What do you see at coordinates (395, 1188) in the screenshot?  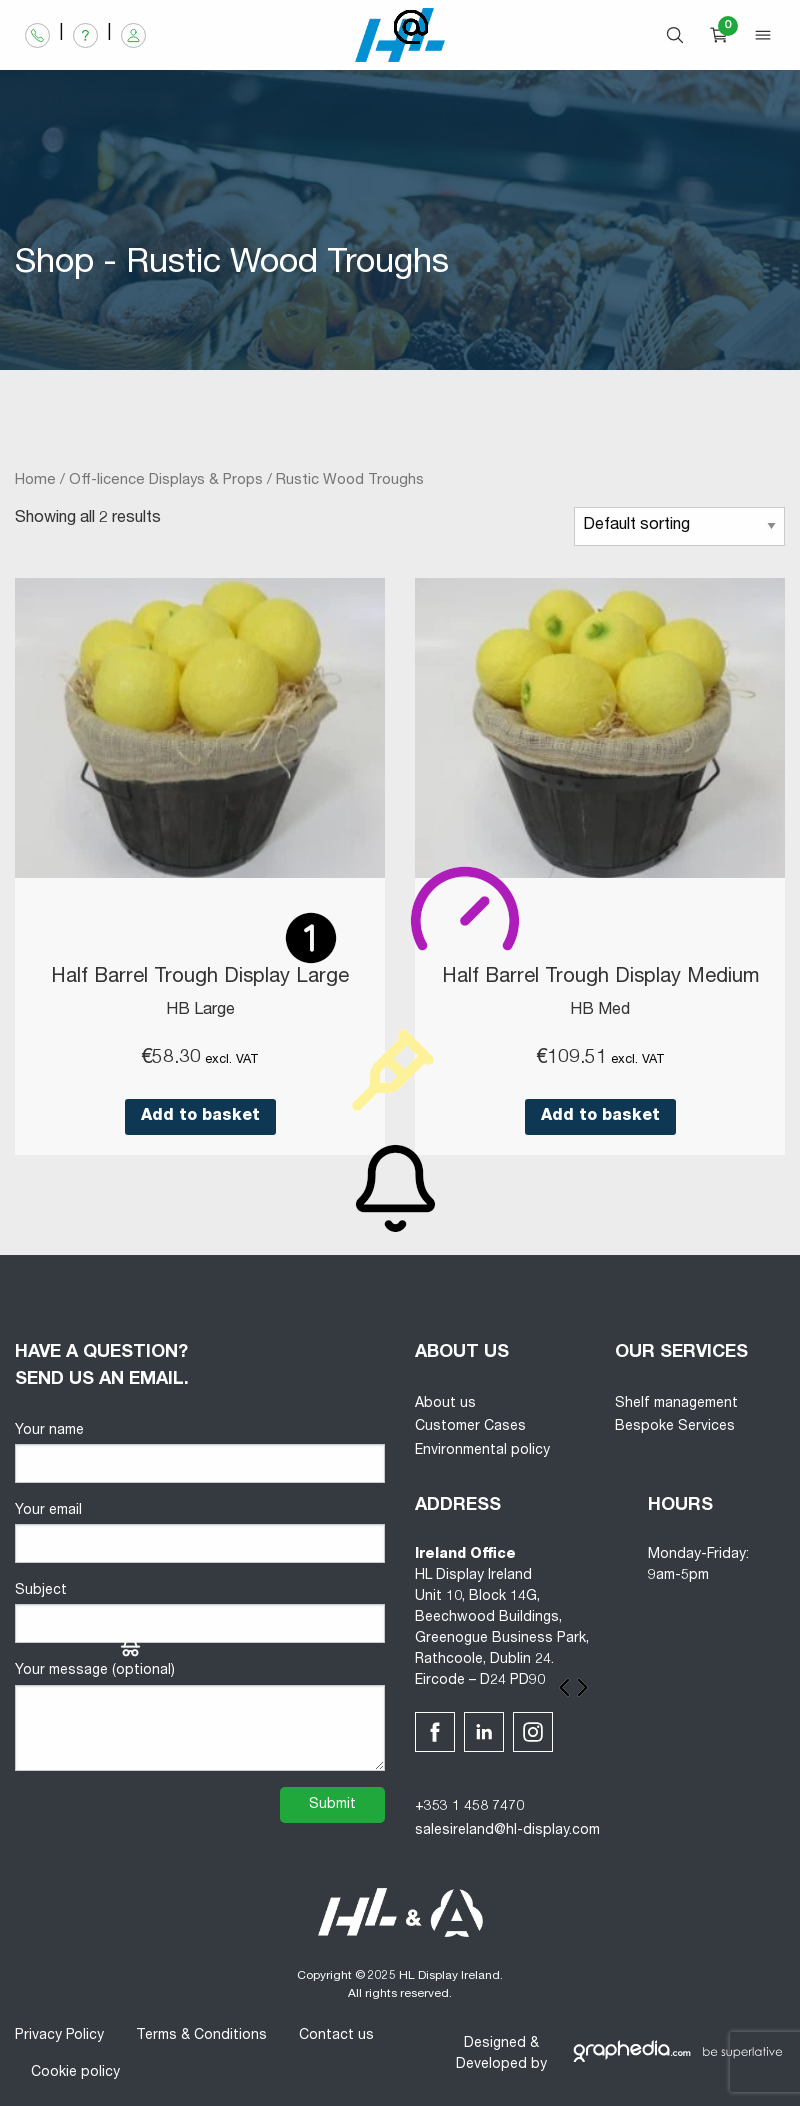 I see `view notifications` at bounding box center [395, 1188].